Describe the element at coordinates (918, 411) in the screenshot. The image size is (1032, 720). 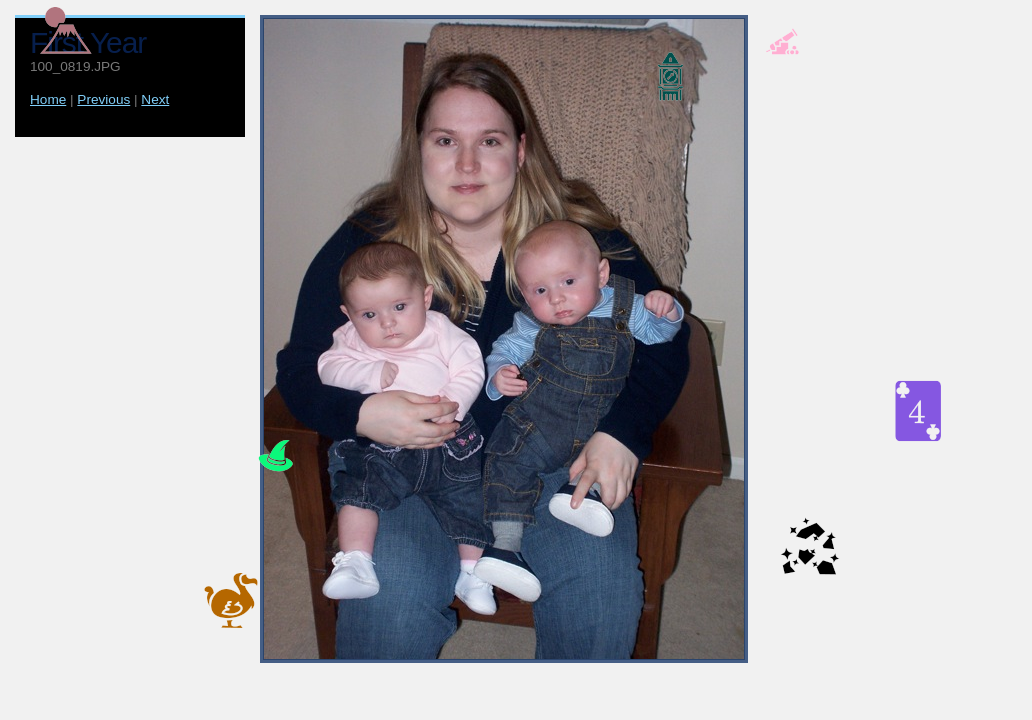
I see `play the four of clubs card` at that location.